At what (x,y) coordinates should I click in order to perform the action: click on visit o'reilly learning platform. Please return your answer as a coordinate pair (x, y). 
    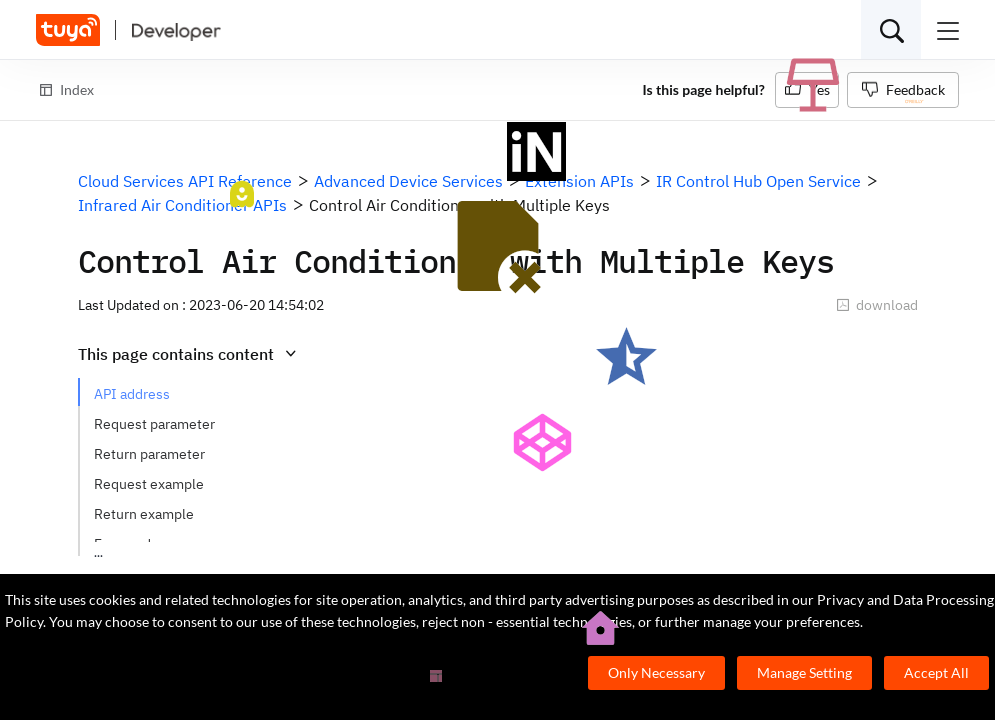
    Looking at the image, I should click on (914, 101).